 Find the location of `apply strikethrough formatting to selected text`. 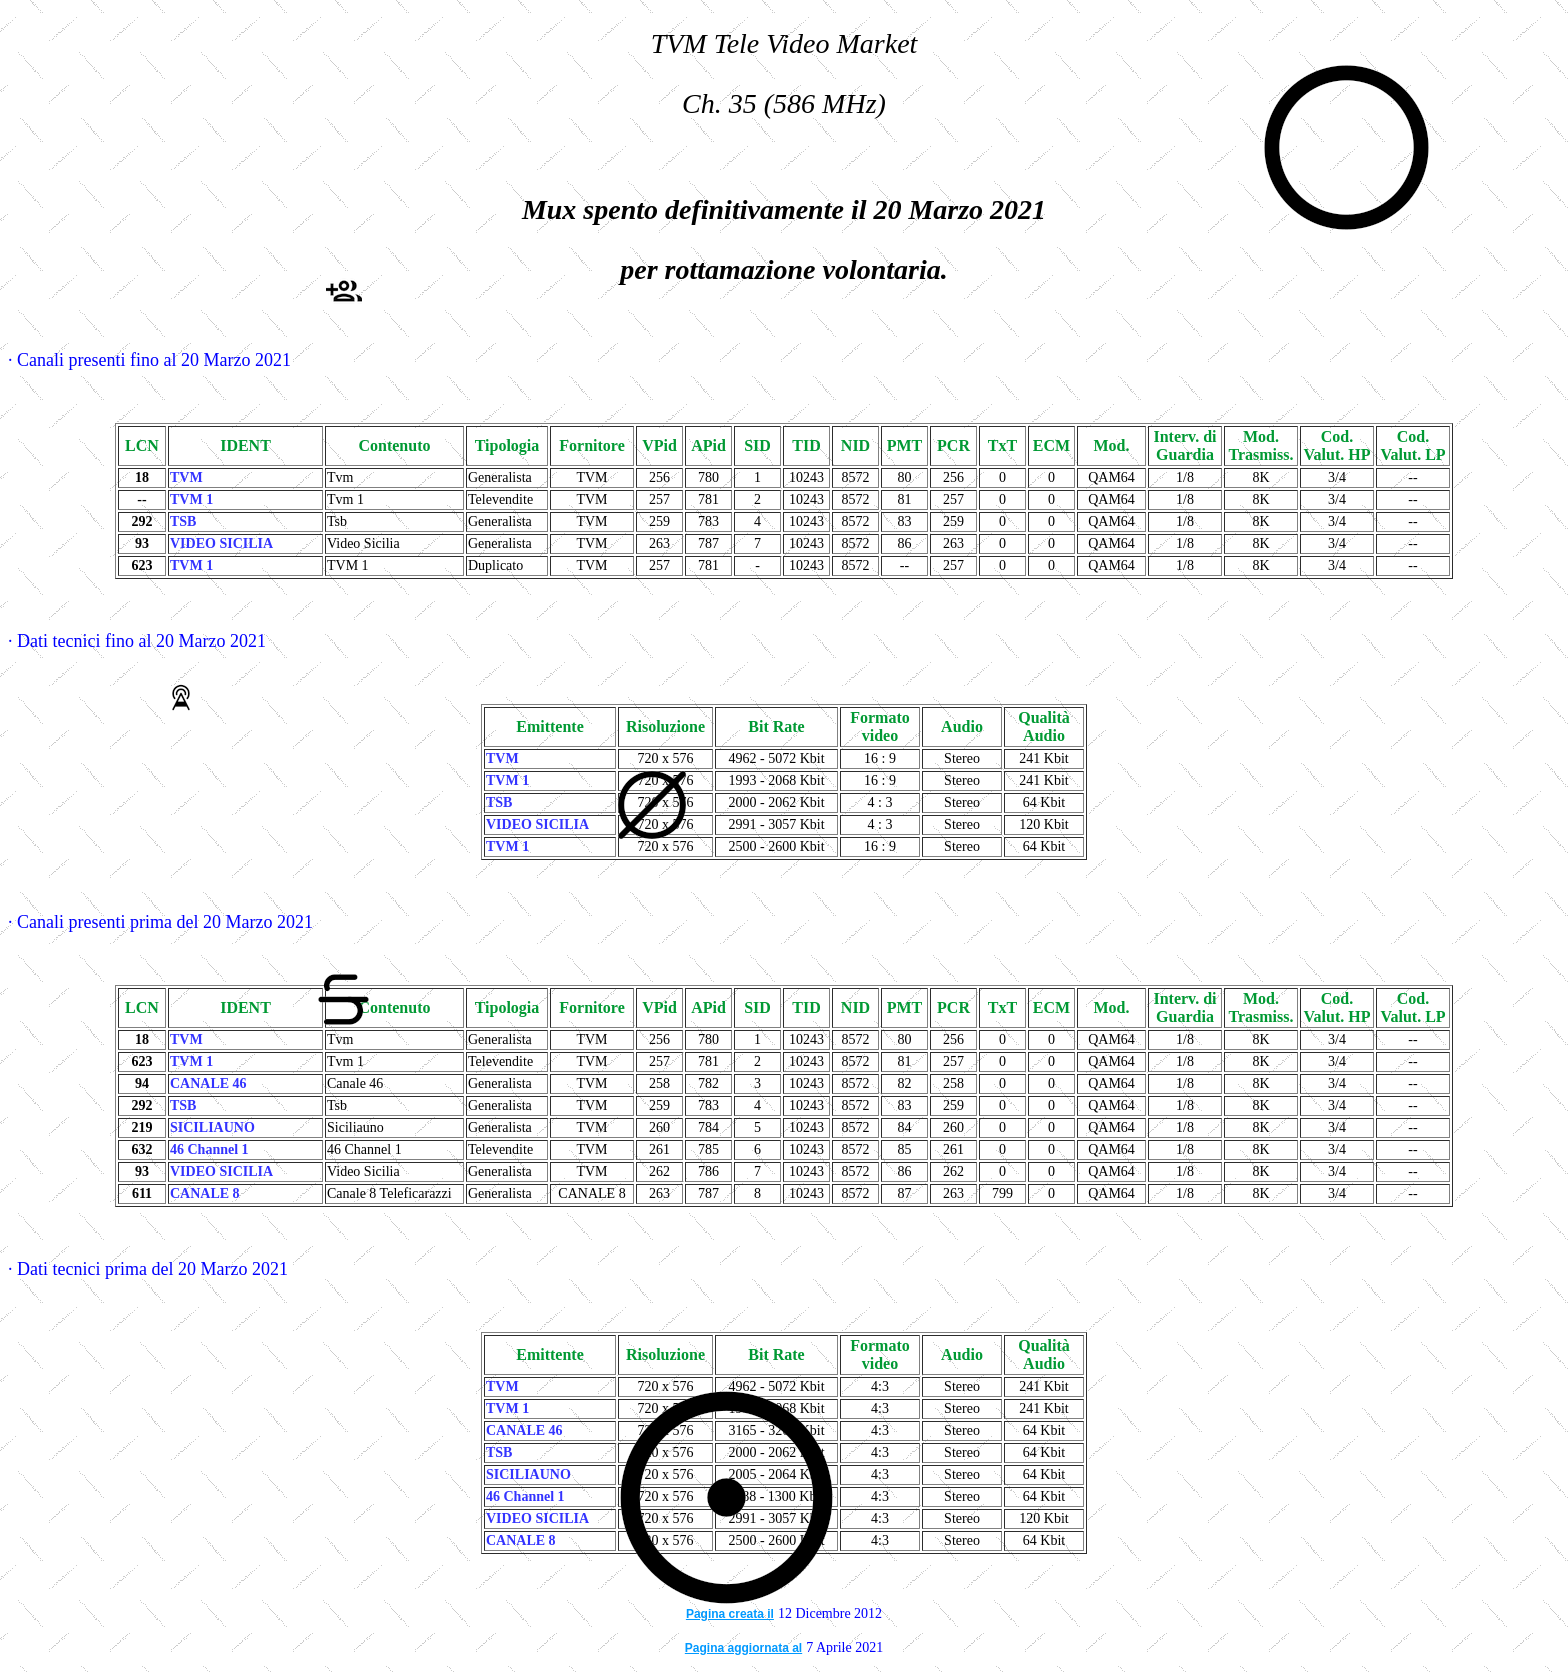

apply strikethrough formatting to selected text is located at coordinates (343, 999).